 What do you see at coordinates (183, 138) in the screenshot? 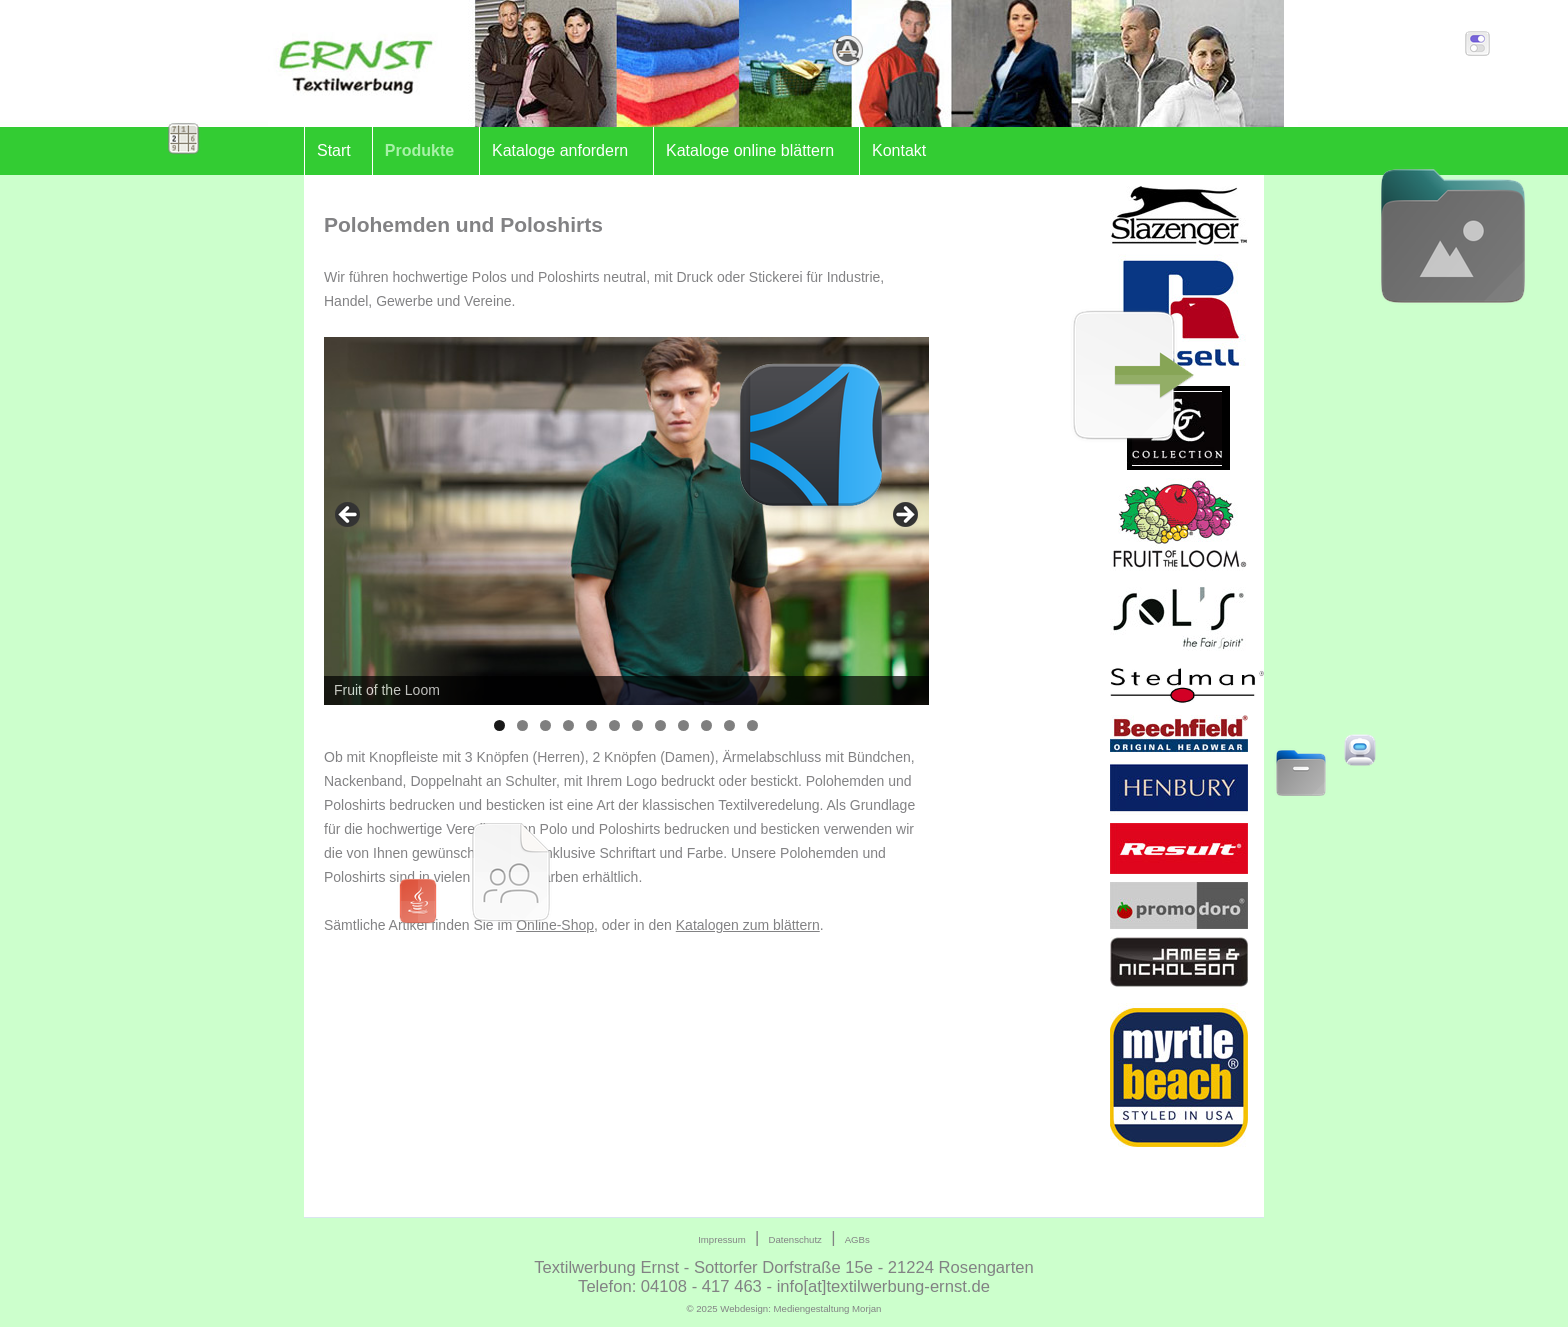
I see `open sudoku puzzle game` at bounding box center [183, 138].